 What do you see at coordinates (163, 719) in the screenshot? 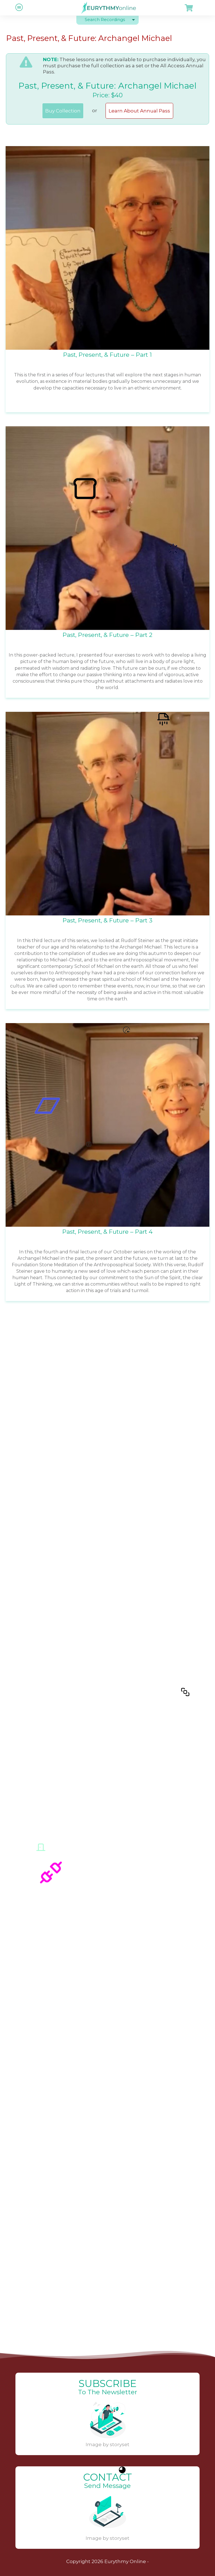
I see `permanently delete a document` at bounding box center [163, 719].